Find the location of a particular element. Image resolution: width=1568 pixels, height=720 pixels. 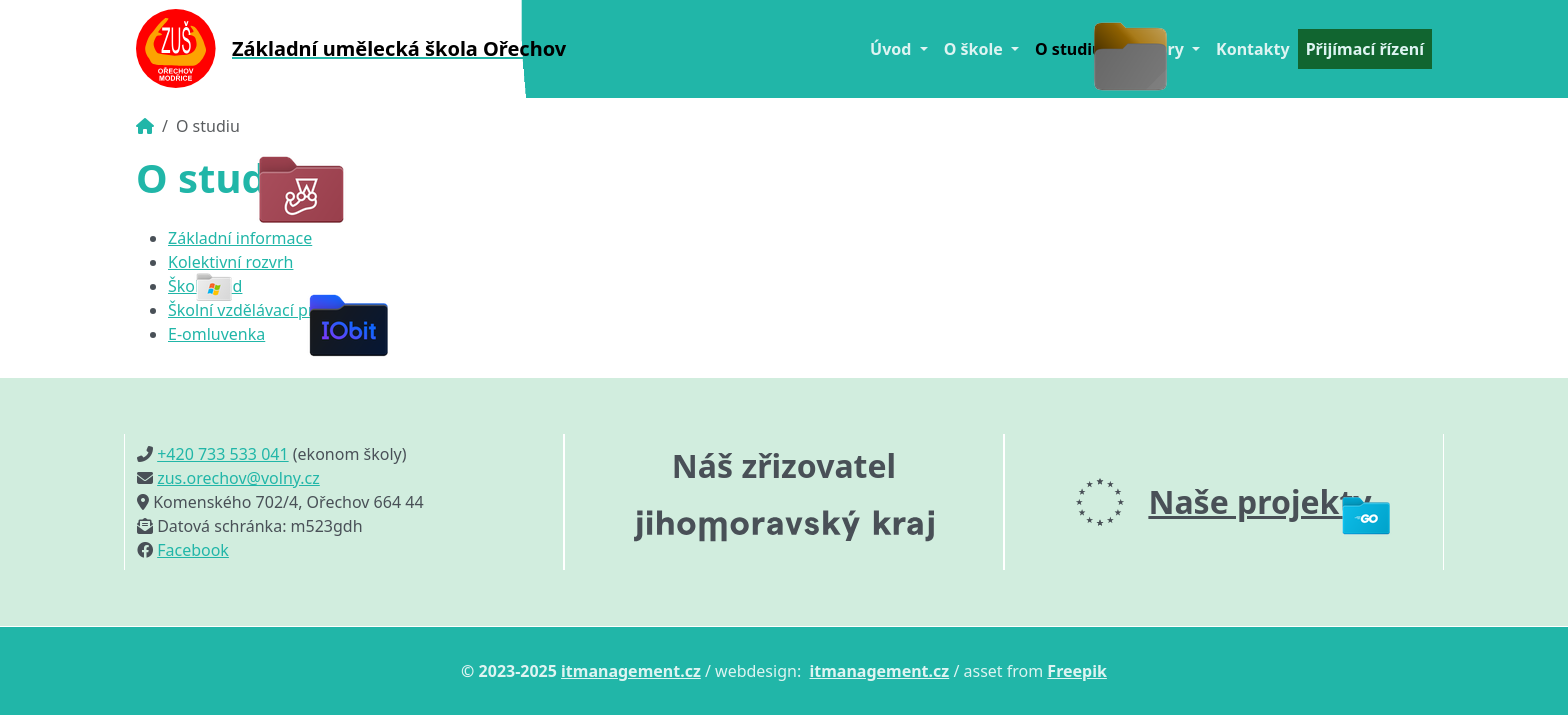

drop files here to move them into this folder is located at coordinates (1130, 56).